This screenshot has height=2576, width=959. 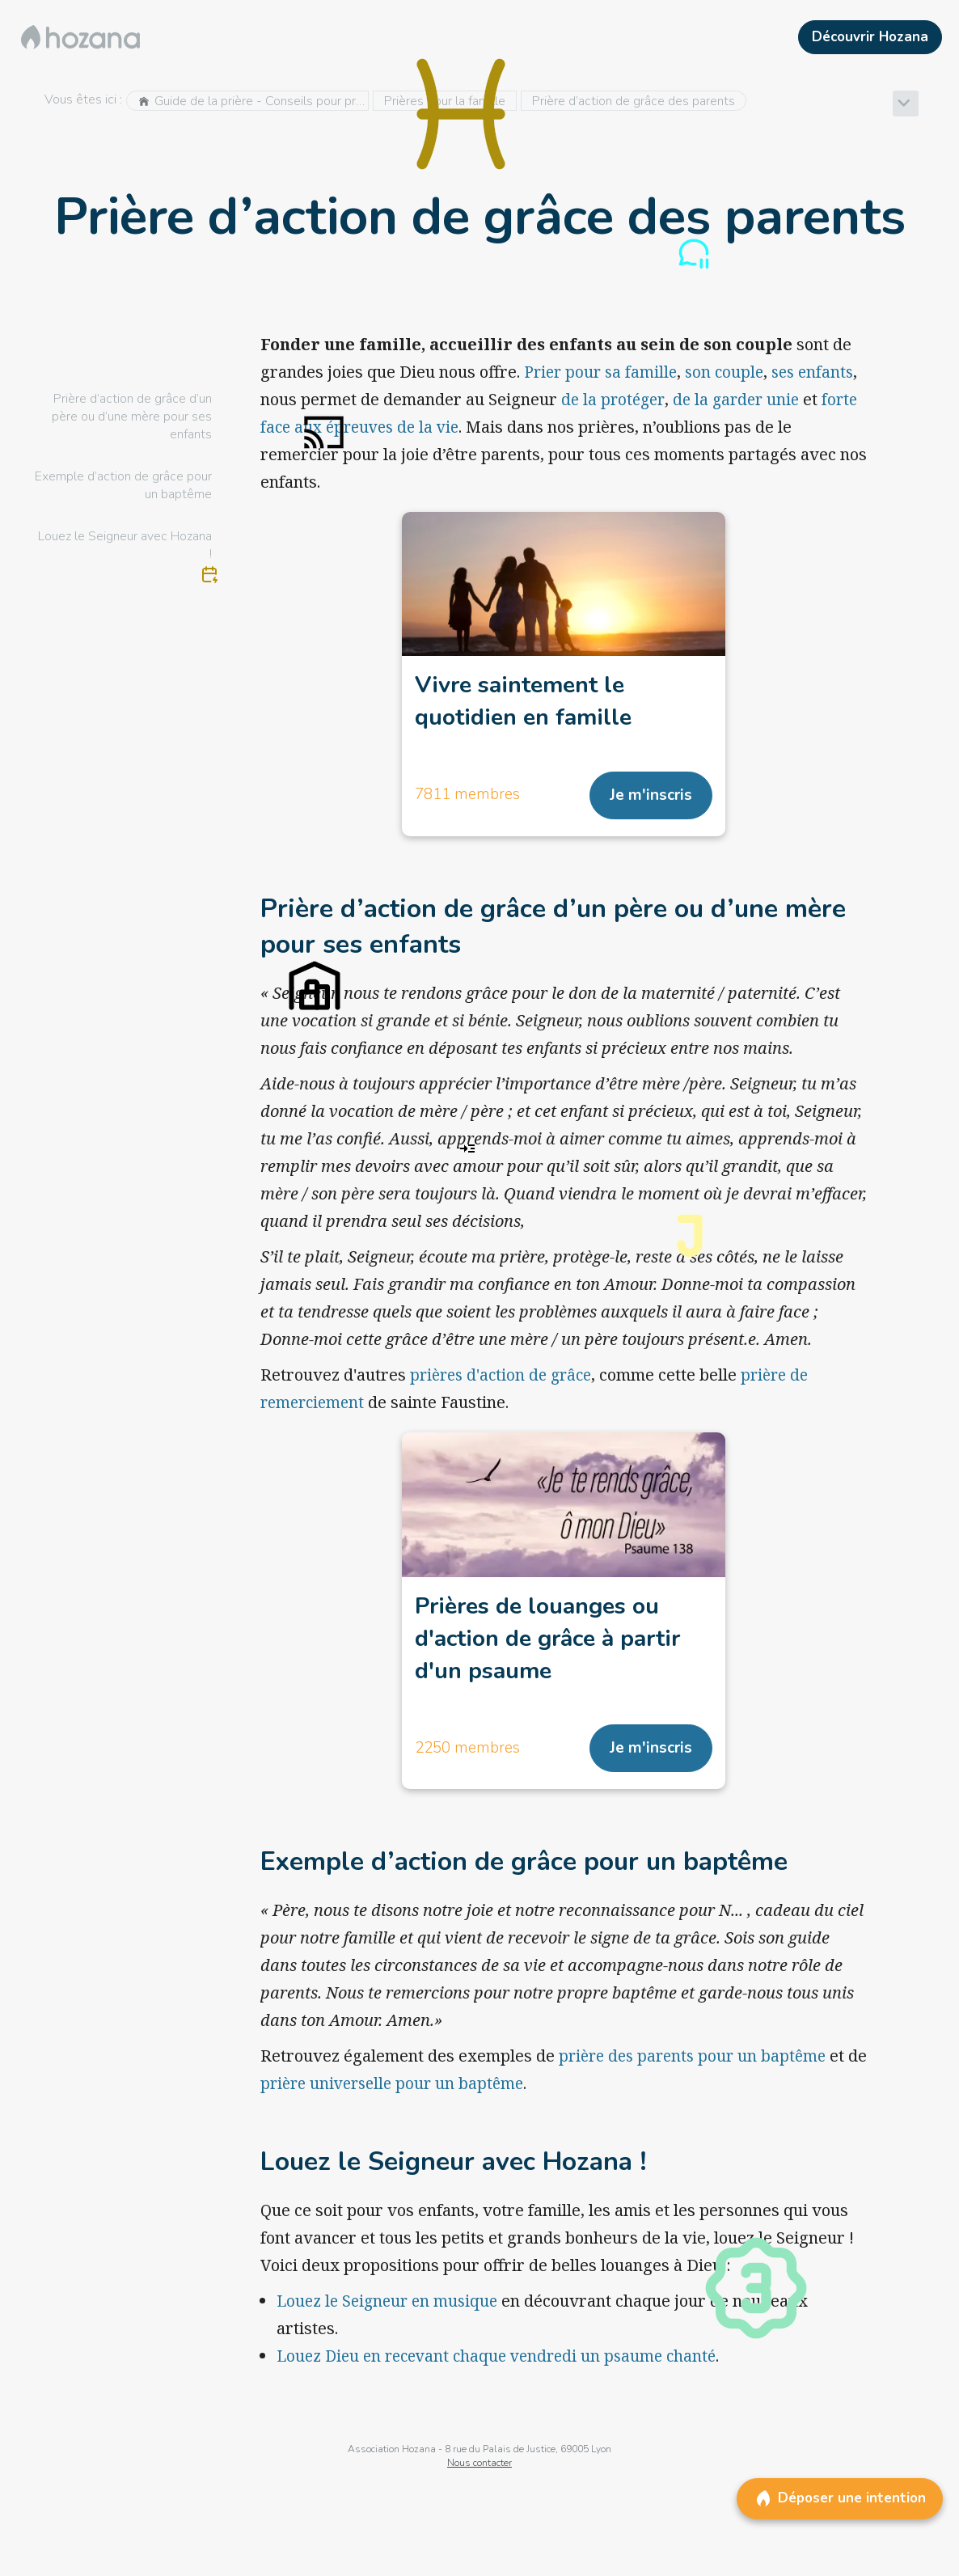 I want to click on cast to a nearby device, so click(x=323, y=432).